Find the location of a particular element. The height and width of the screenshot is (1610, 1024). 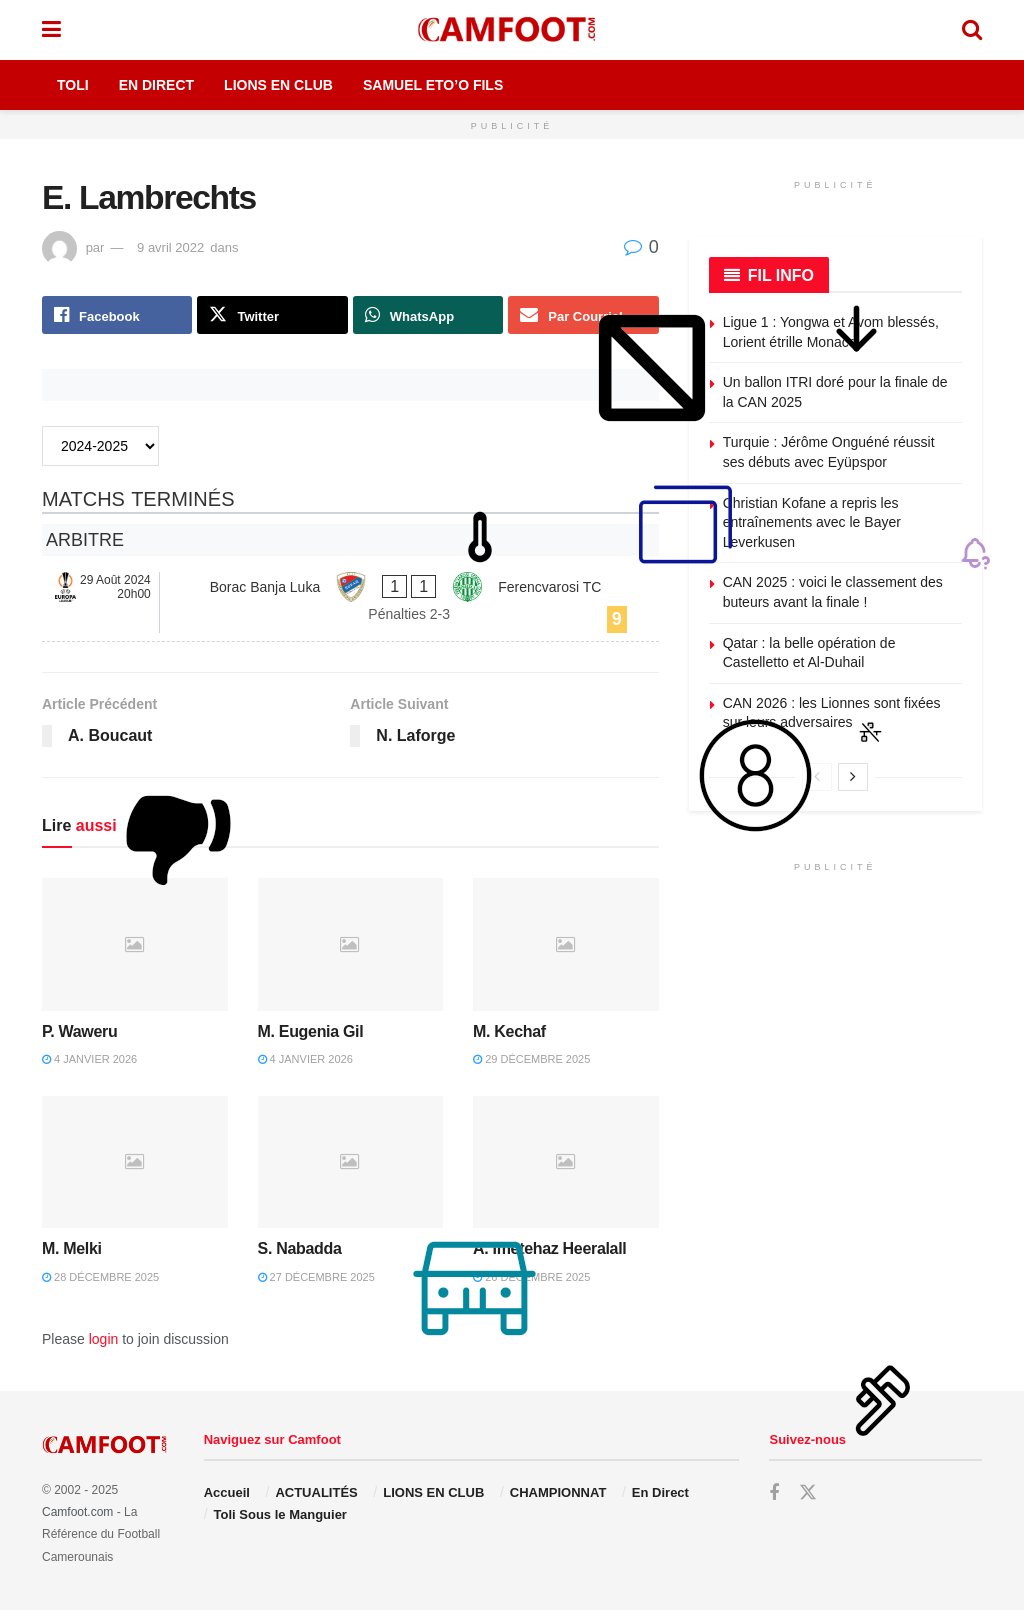

dislike or downvote content is located at coordinates (178, 835).